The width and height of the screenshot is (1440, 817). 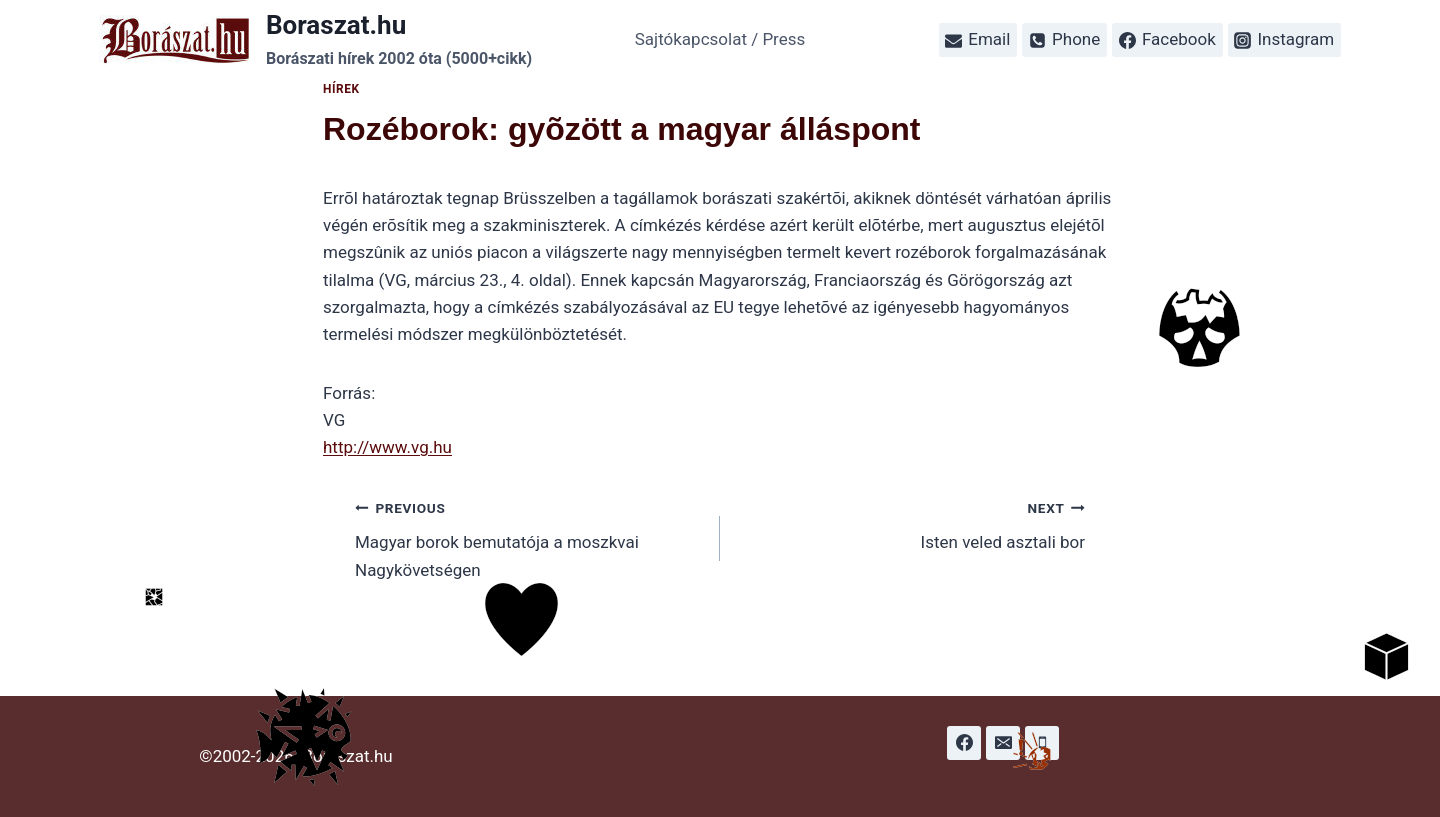 I want to click on indicates player death or game over state, so click(x=1199, y=328).